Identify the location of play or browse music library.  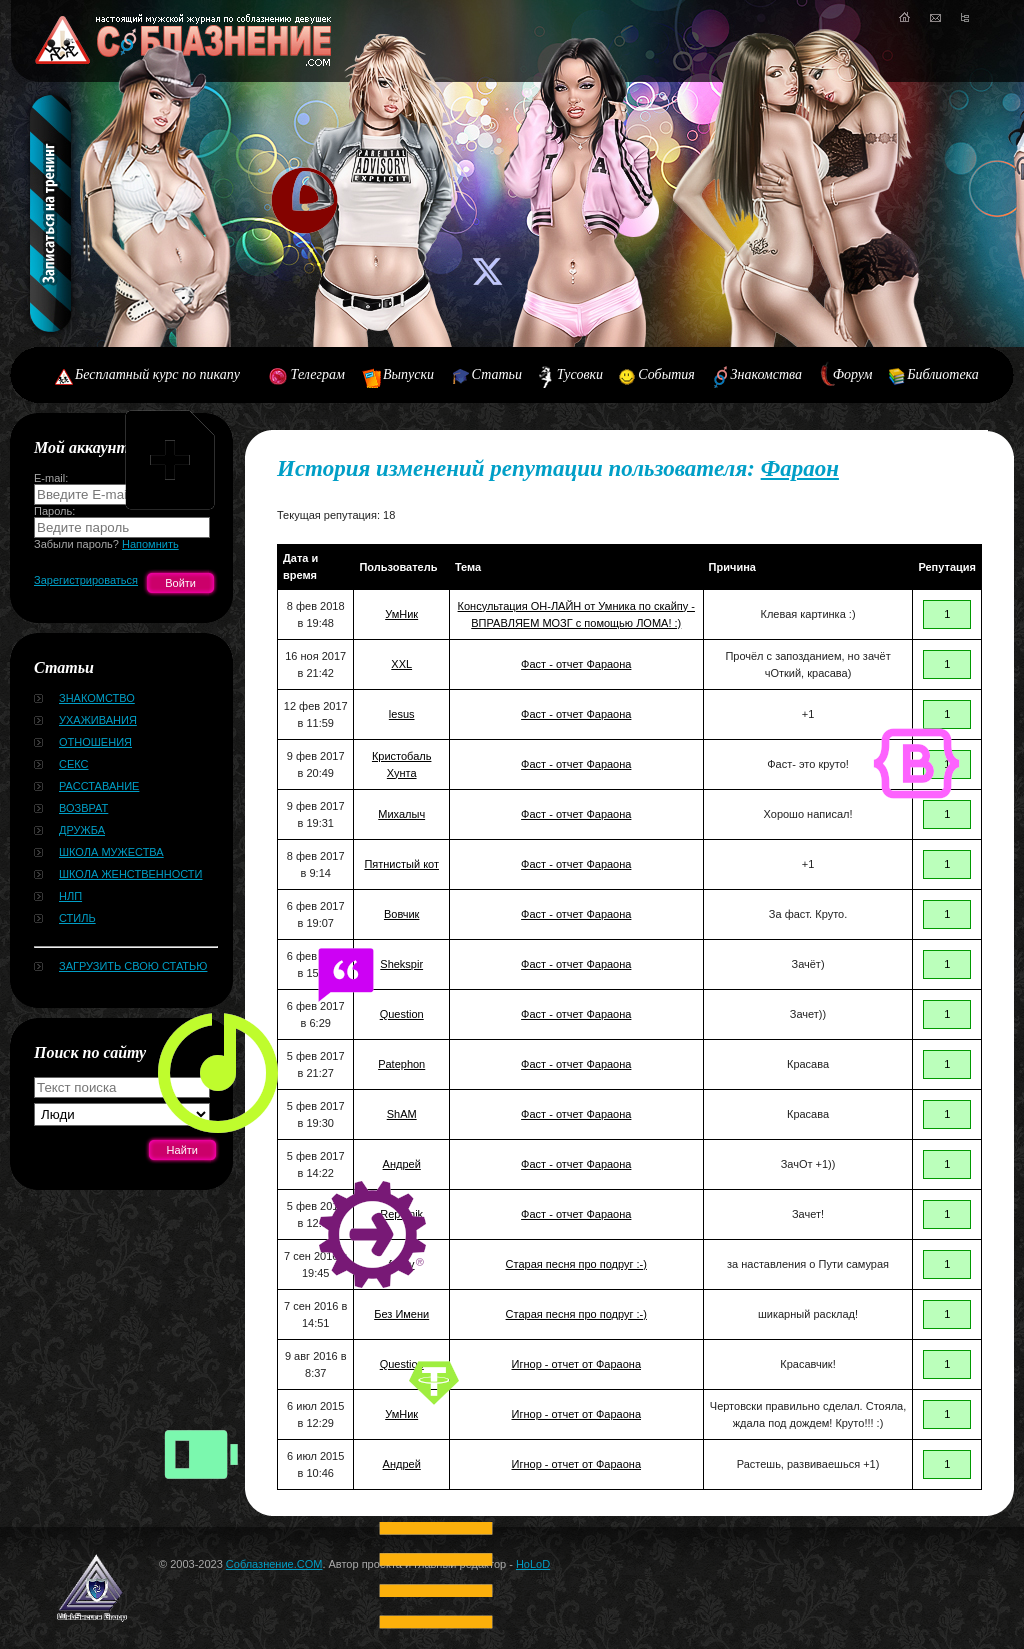
(218, 1073).